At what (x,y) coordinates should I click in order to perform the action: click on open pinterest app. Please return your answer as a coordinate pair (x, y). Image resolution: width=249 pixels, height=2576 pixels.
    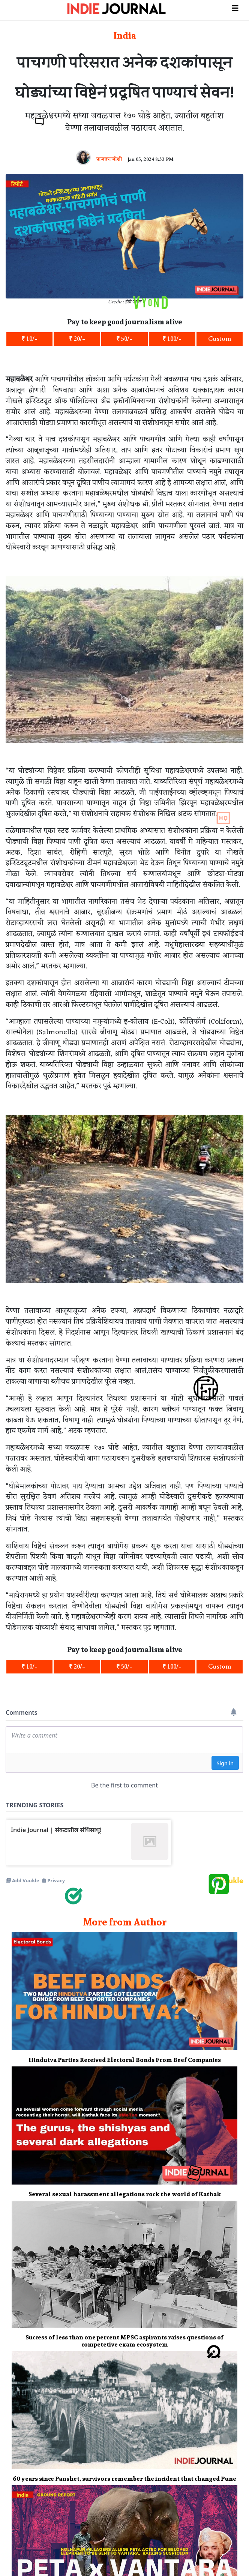
    Looking at the image, I should click on (219, 1884).